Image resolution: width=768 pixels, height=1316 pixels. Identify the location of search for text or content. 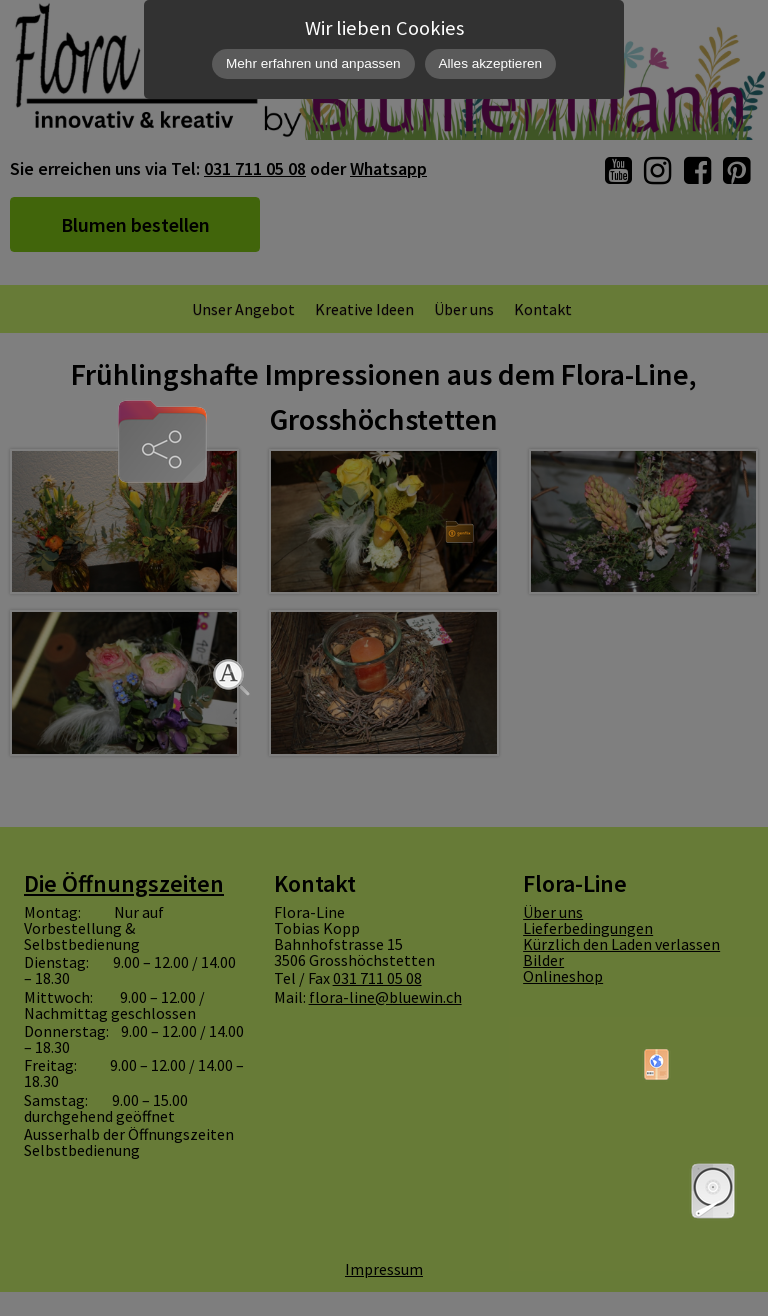
(231, 677).